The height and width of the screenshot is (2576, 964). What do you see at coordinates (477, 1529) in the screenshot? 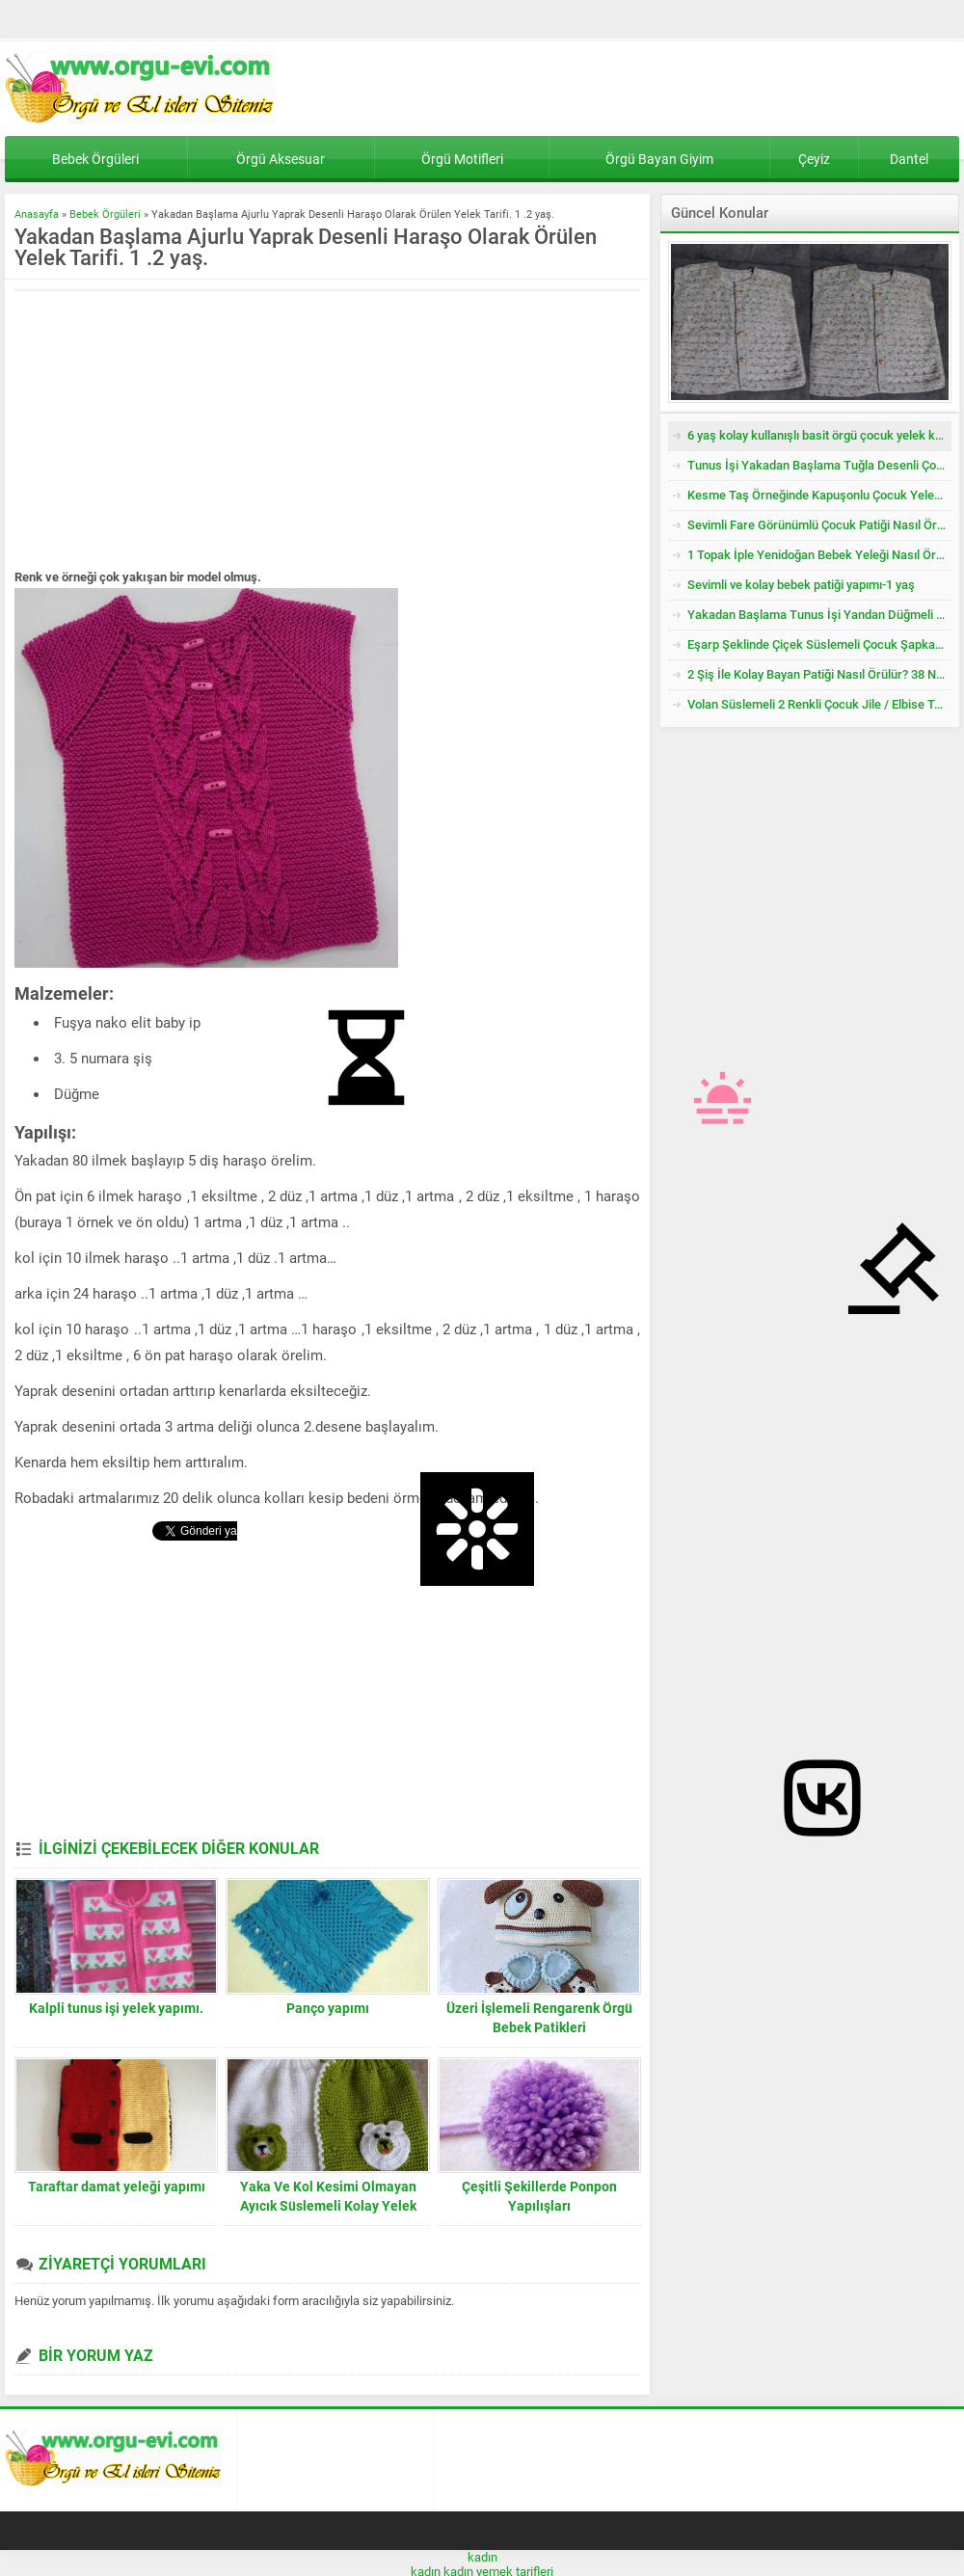
I see `kentico CMS platform logo` at bounding box center [477, 1529].